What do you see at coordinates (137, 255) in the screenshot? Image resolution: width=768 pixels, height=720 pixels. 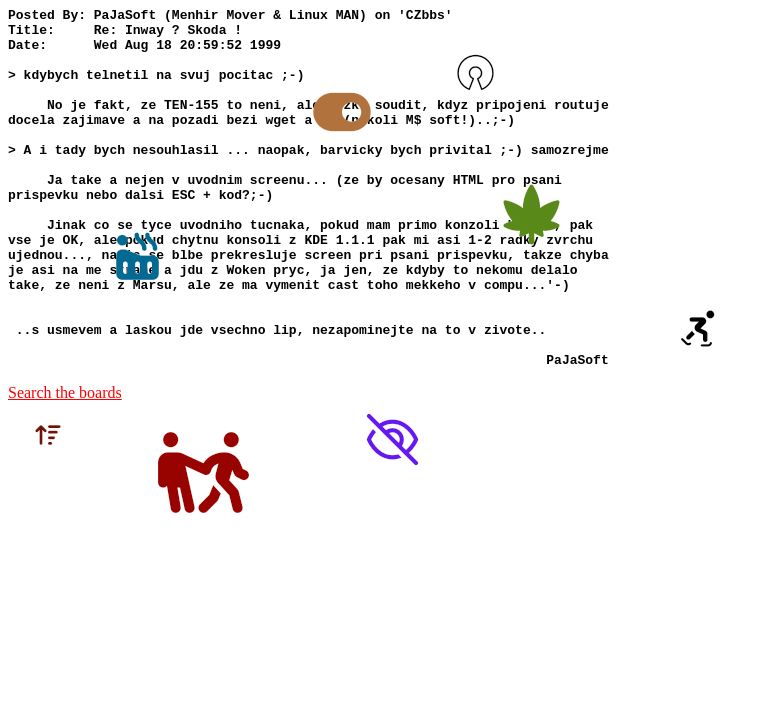 I see `view spa or hot tub amenities` at bounding box center [137, 255].